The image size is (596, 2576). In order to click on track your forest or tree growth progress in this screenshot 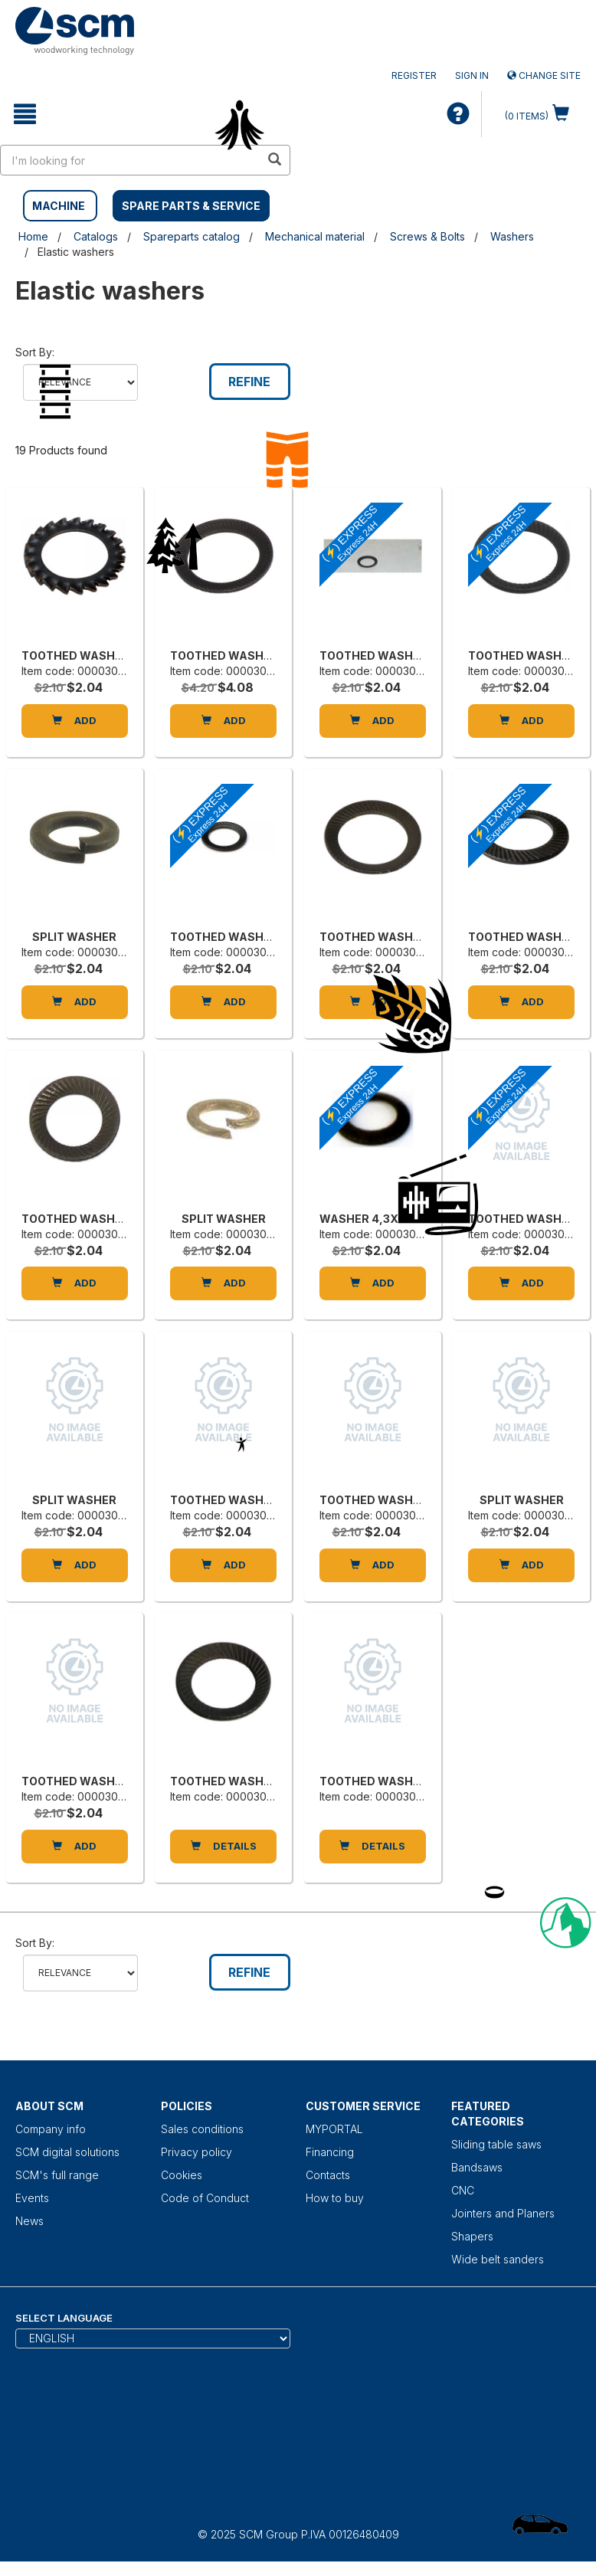, I will do `click(174, 545)`.